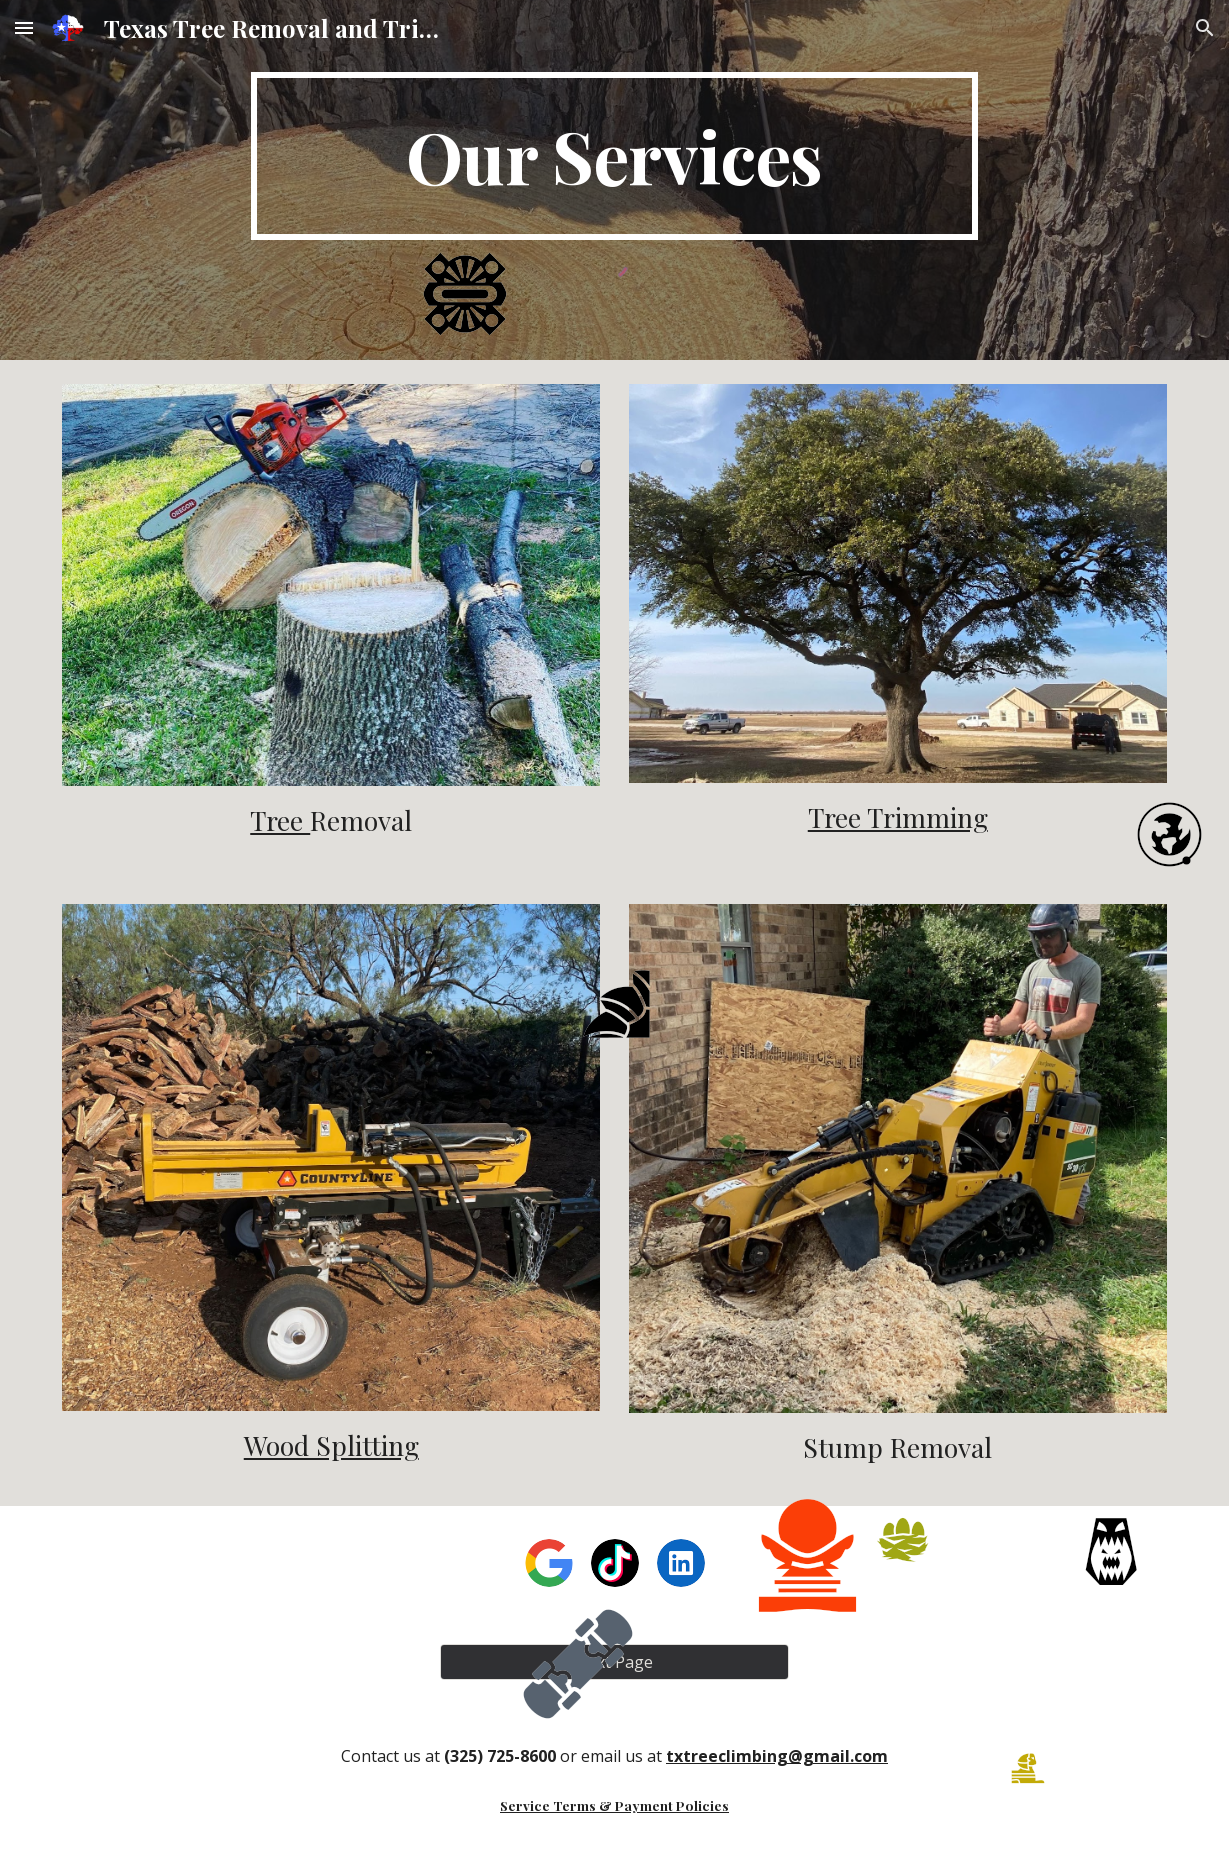  What do you see at coordinates (615, 1003) in the screenshot?
I see `select armor or scale pattern for character customization` at bounding box center [615, 1003].